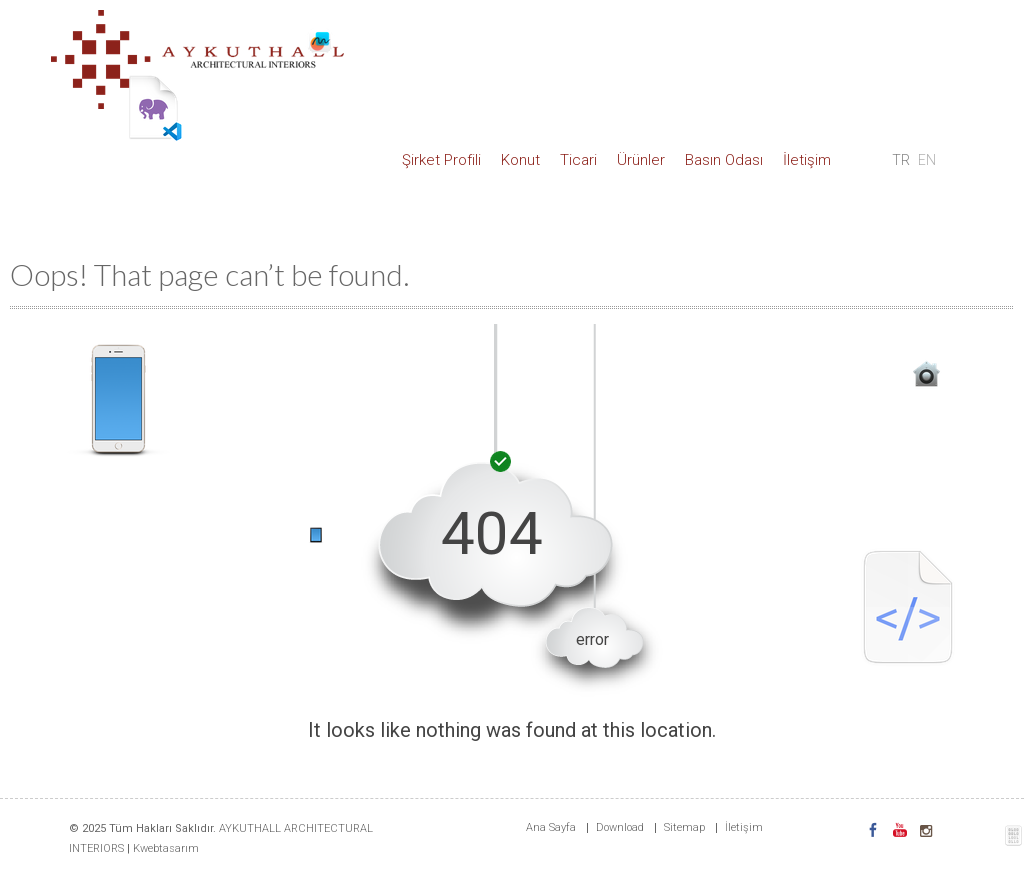  I want to click on indicates a Windows executable or downloadable program file, so click(1013, 835).